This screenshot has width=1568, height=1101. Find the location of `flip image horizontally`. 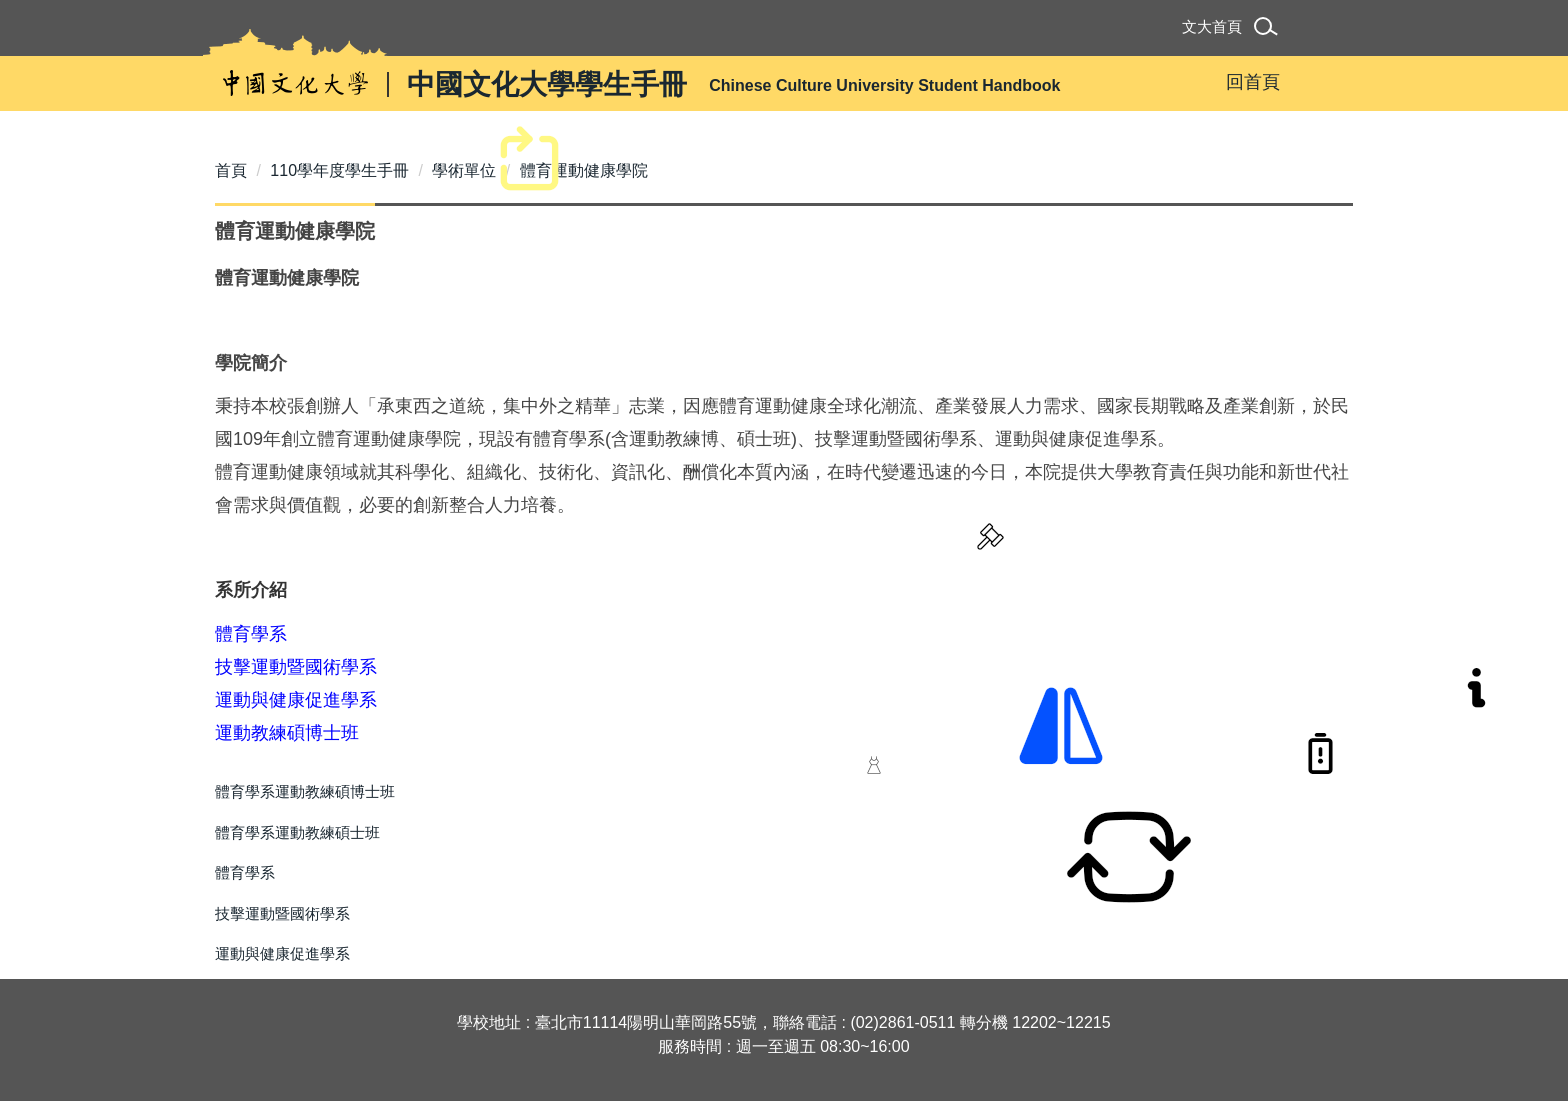

flip image horizontally is located at coordinates (1061, 729).